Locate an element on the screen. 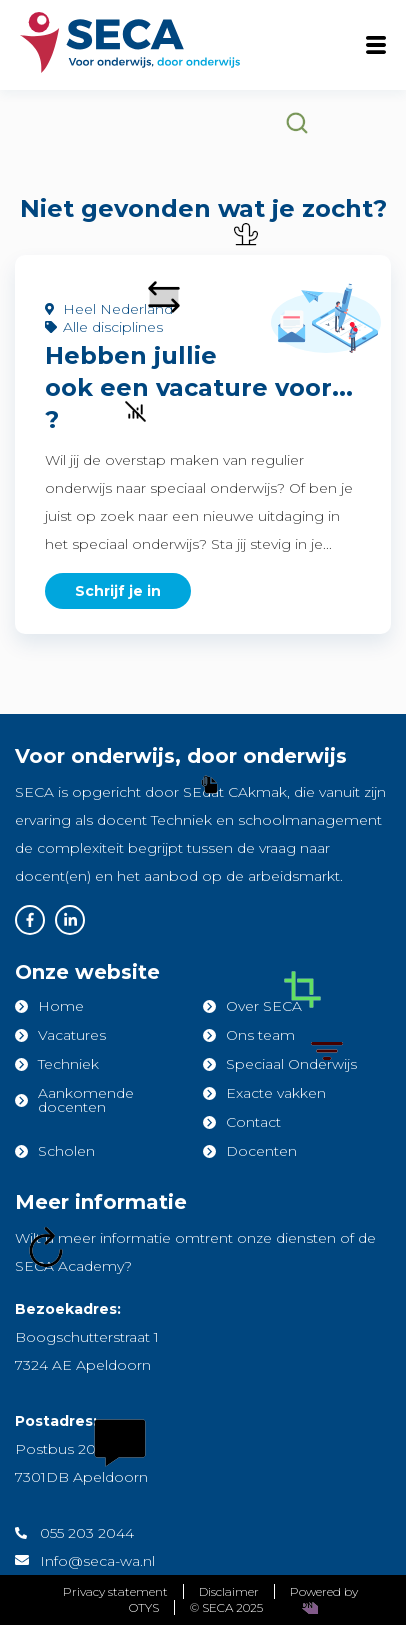 The image size is (406, 1625). search for content or items is located at coordinates (297, 123).